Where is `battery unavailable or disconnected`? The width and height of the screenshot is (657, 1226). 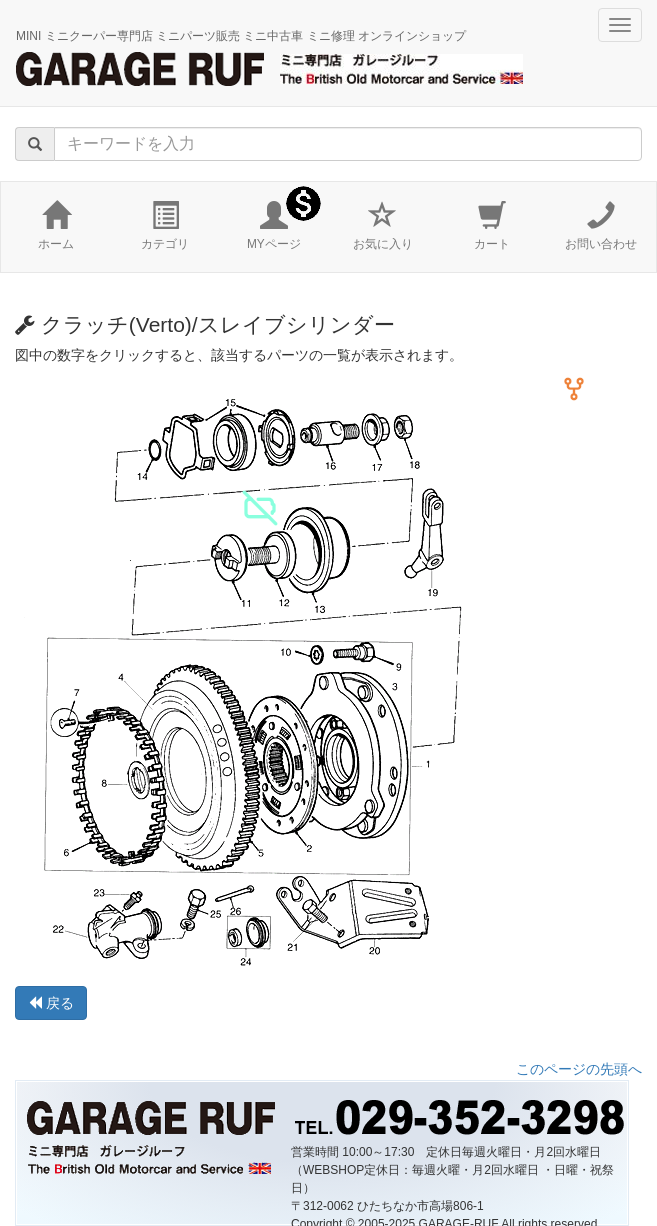 battery unavailable or disconnected is located at coordinates (260, 508).